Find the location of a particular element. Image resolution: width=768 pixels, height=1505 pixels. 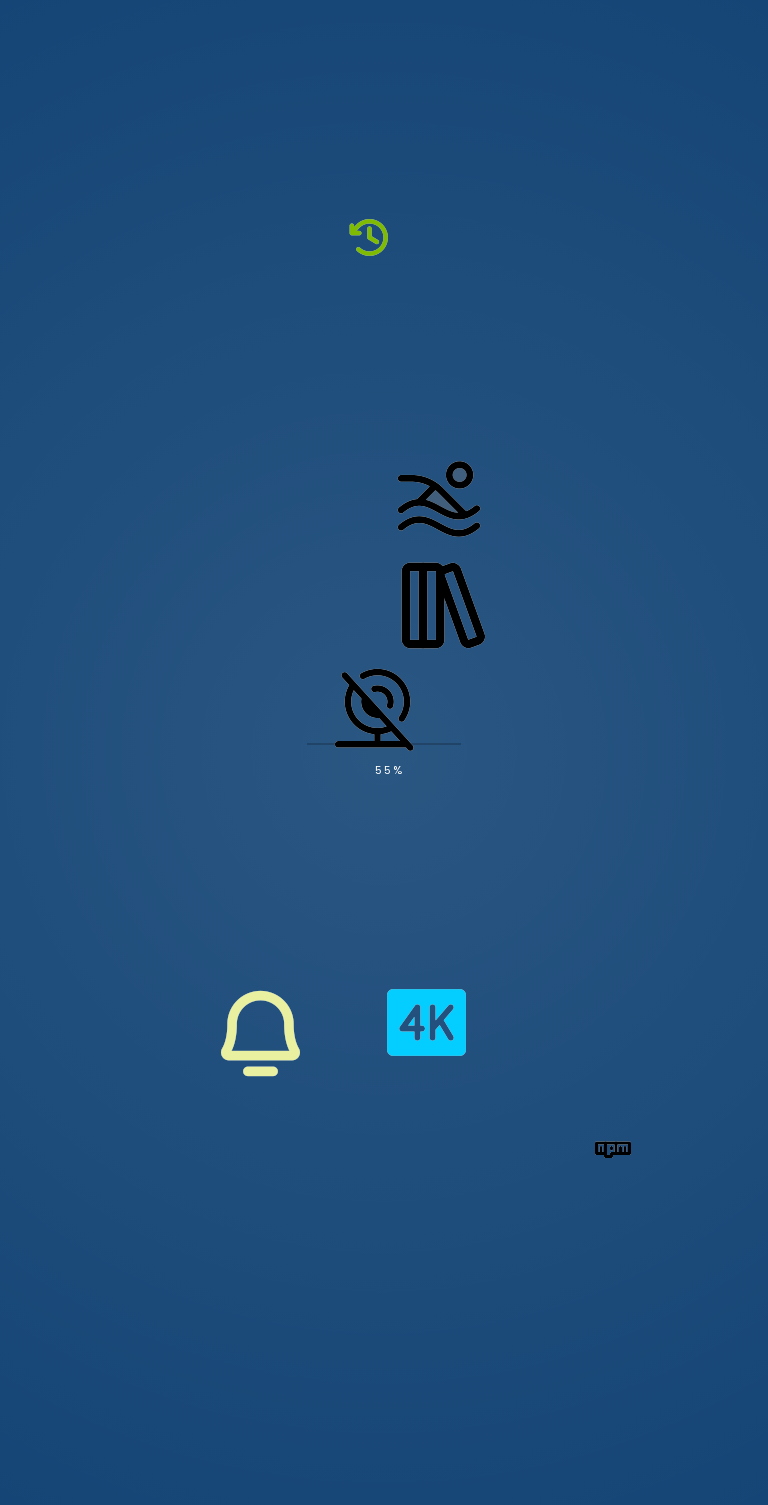

access your library or collection is located at coordinates (444, 605).